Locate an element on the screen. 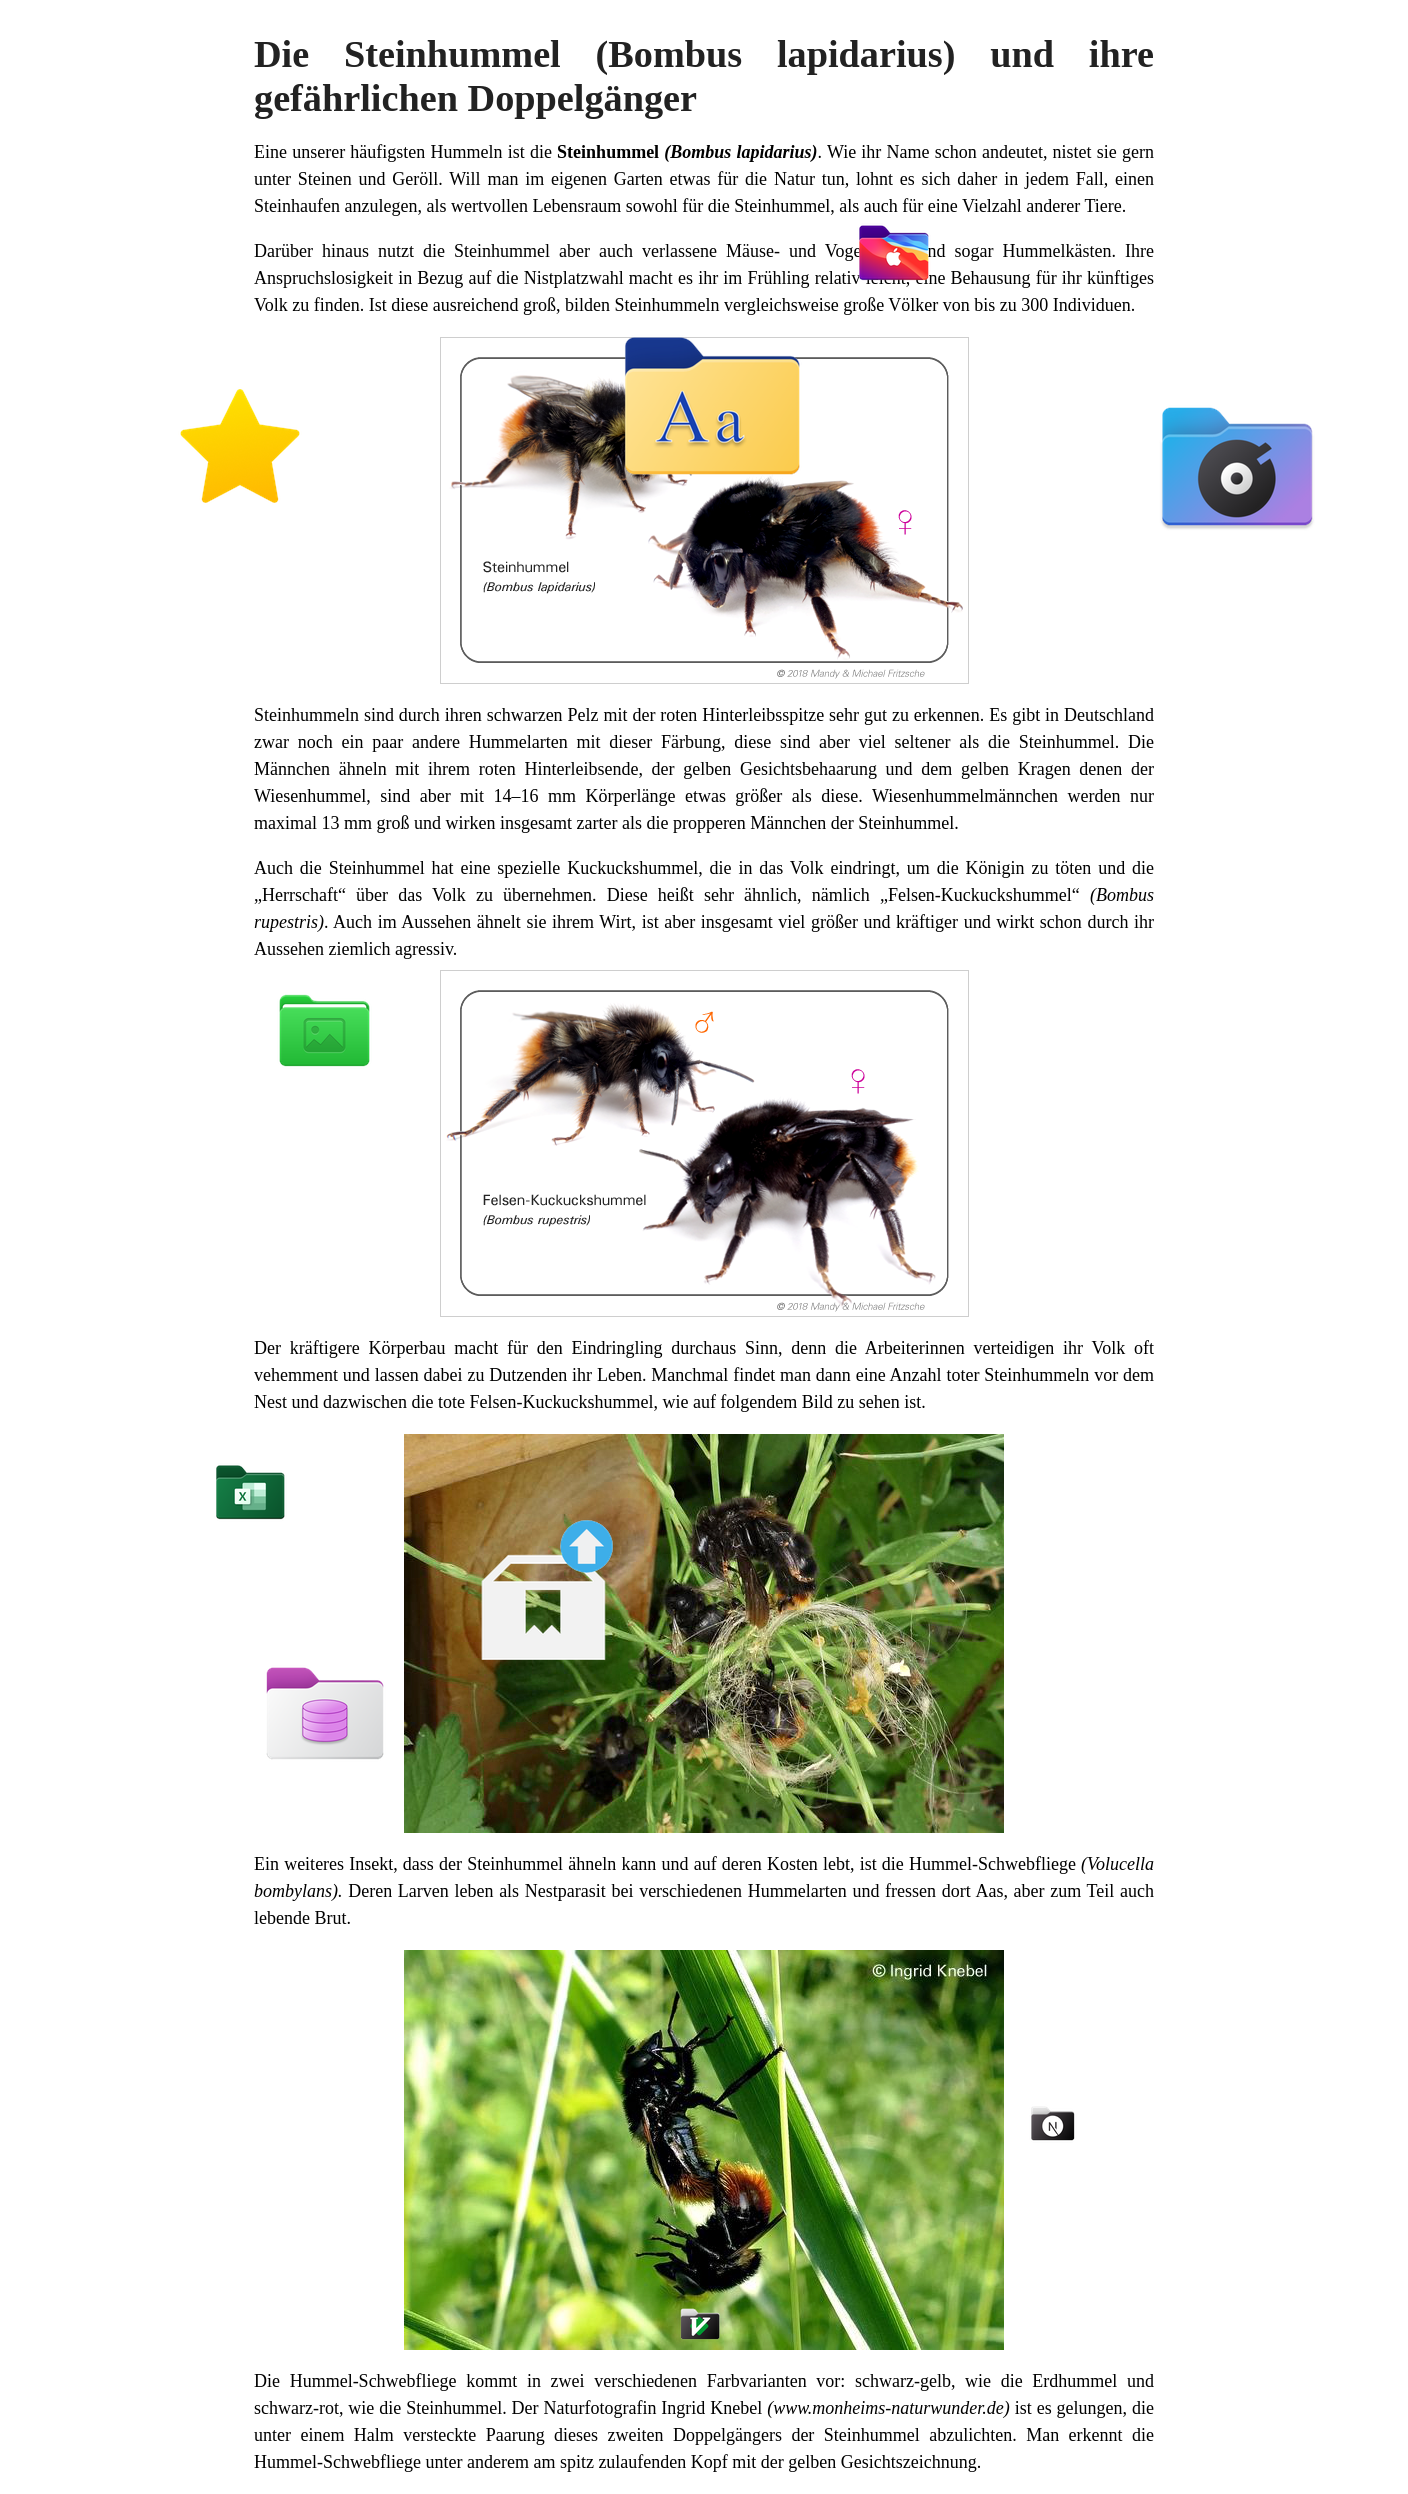 Image resolution: width=1408 pixels, height=2494 pixels. open fonts folder is located at coordinates (711, 410).